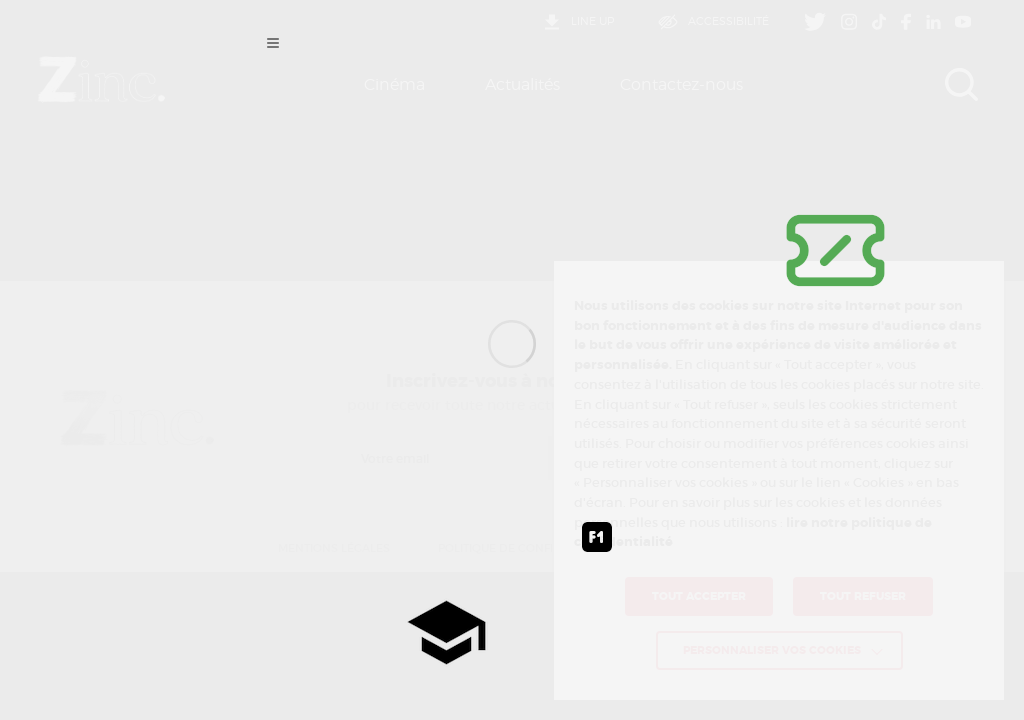 The width and height of the screenshot is (1024, 720). I want to click on access F1 help or documentation, so click(597, 537).